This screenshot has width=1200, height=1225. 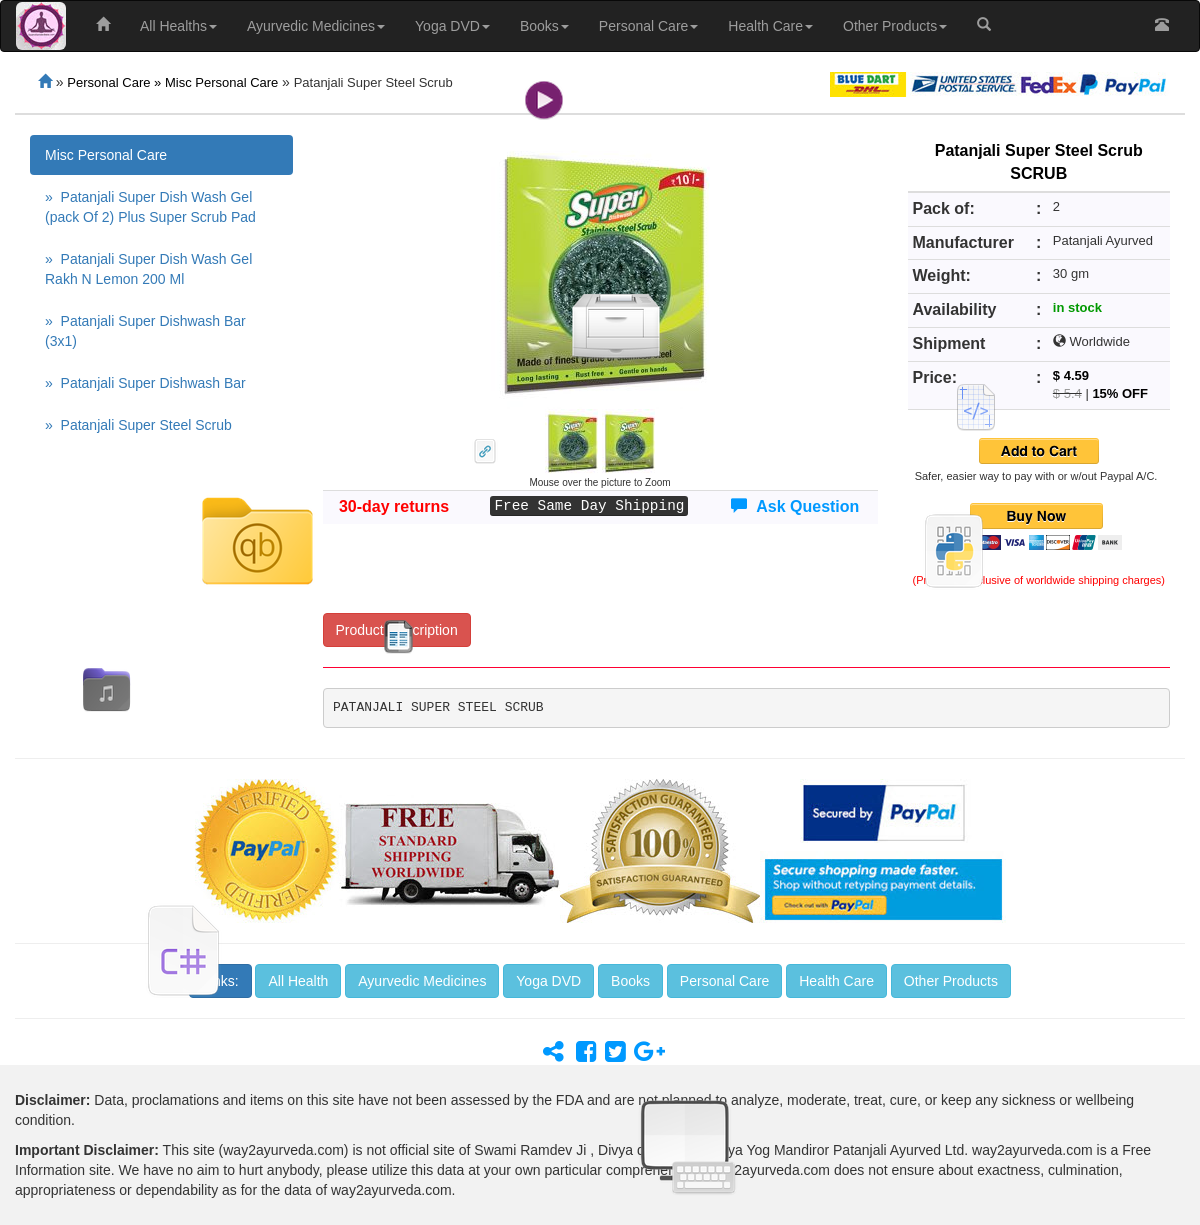 I want to click on a windows internet shortcut file, so click(x=485, y=451).